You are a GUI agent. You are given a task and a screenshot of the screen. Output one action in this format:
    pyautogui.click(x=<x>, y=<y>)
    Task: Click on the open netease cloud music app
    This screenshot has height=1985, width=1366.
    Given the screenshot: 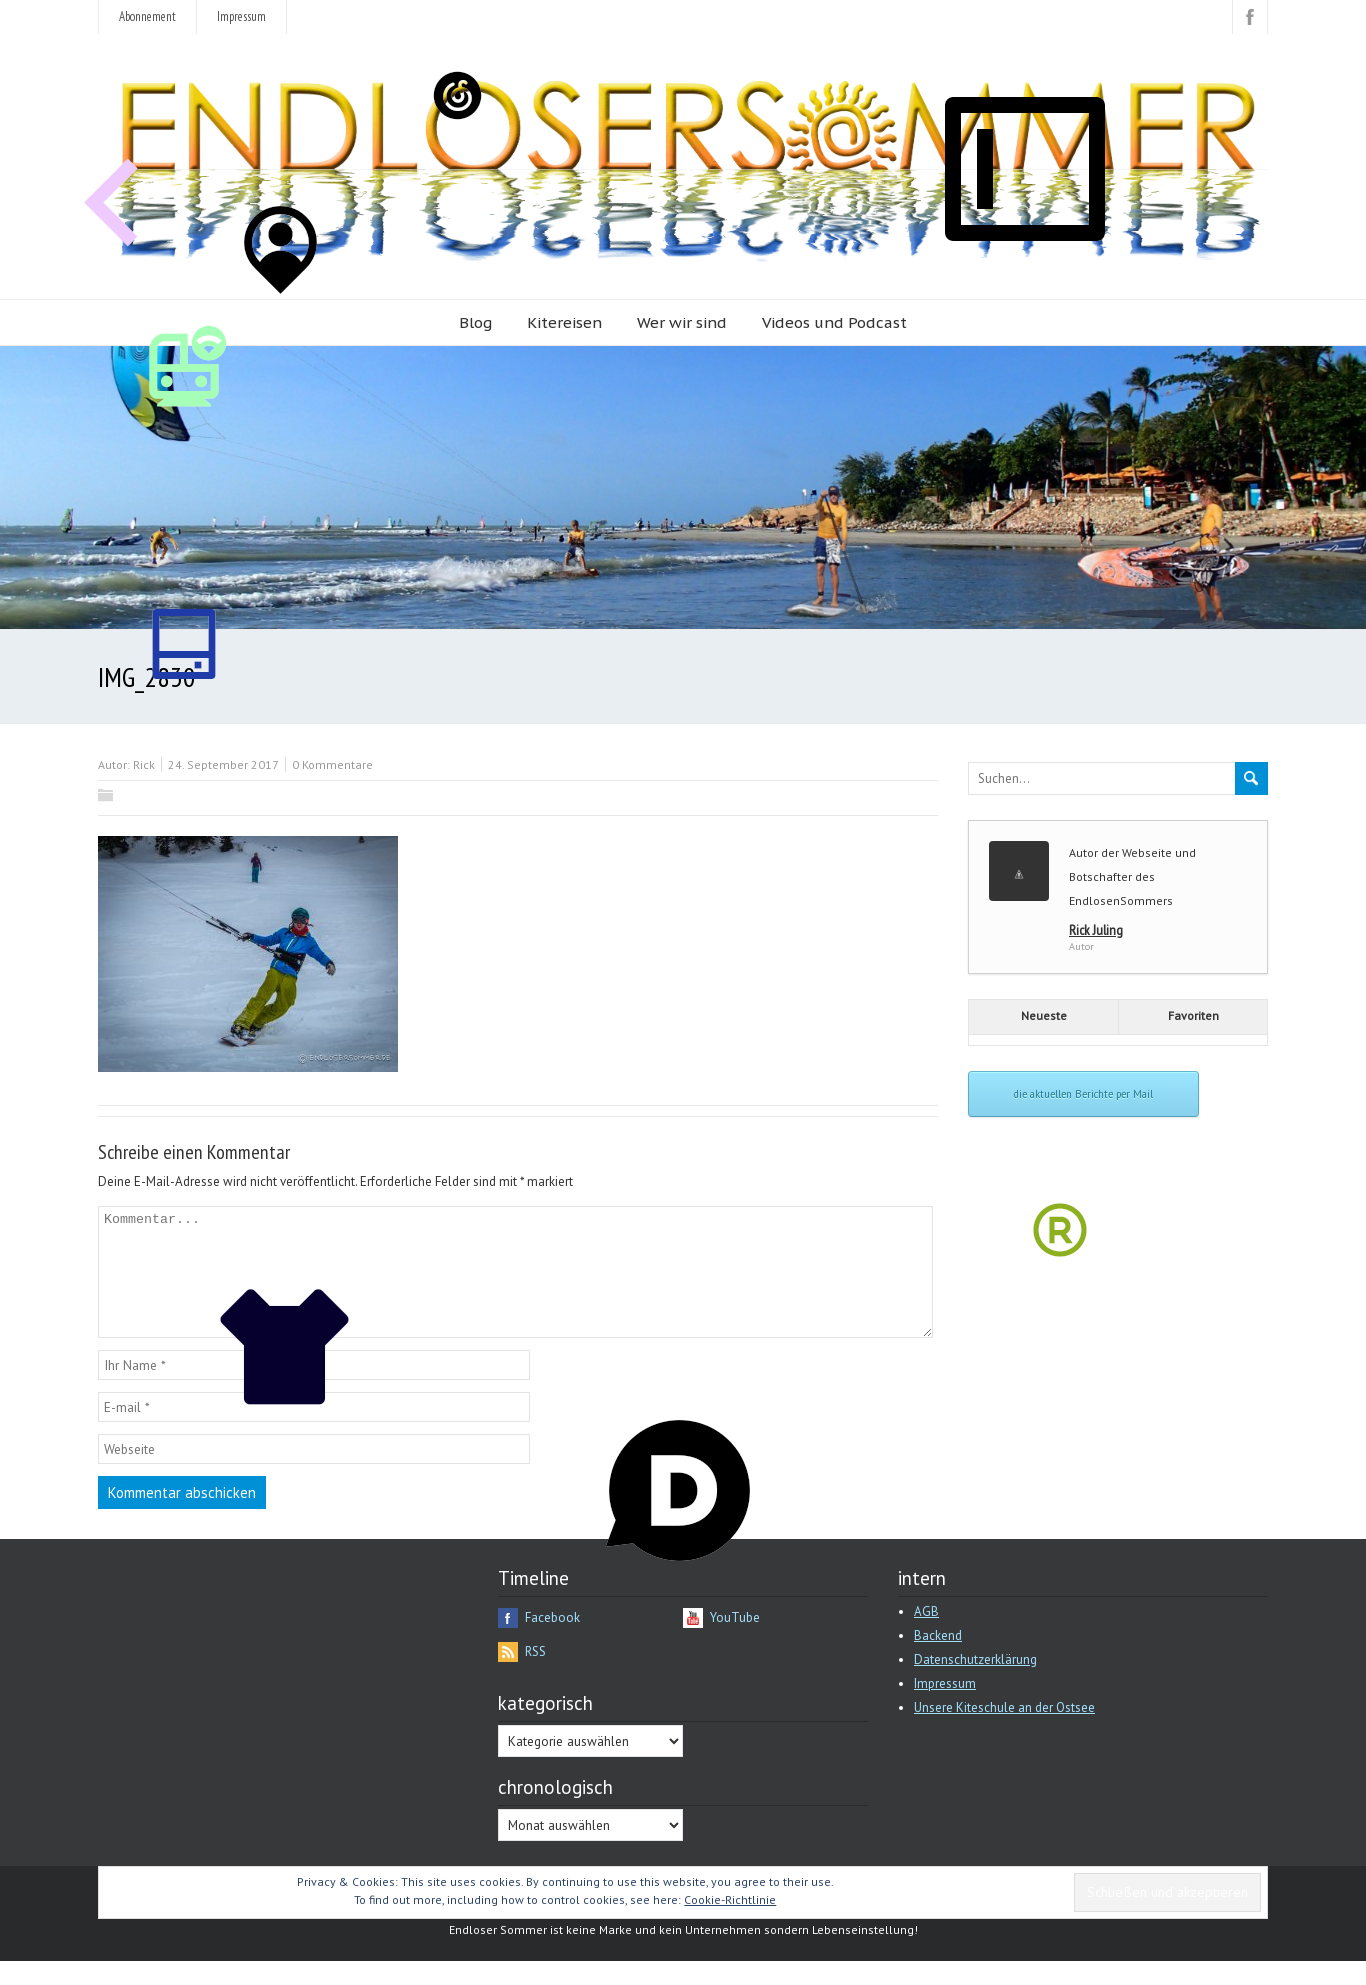 What is the action you would take?
    pyautogui.click(x=457, y=95)
    